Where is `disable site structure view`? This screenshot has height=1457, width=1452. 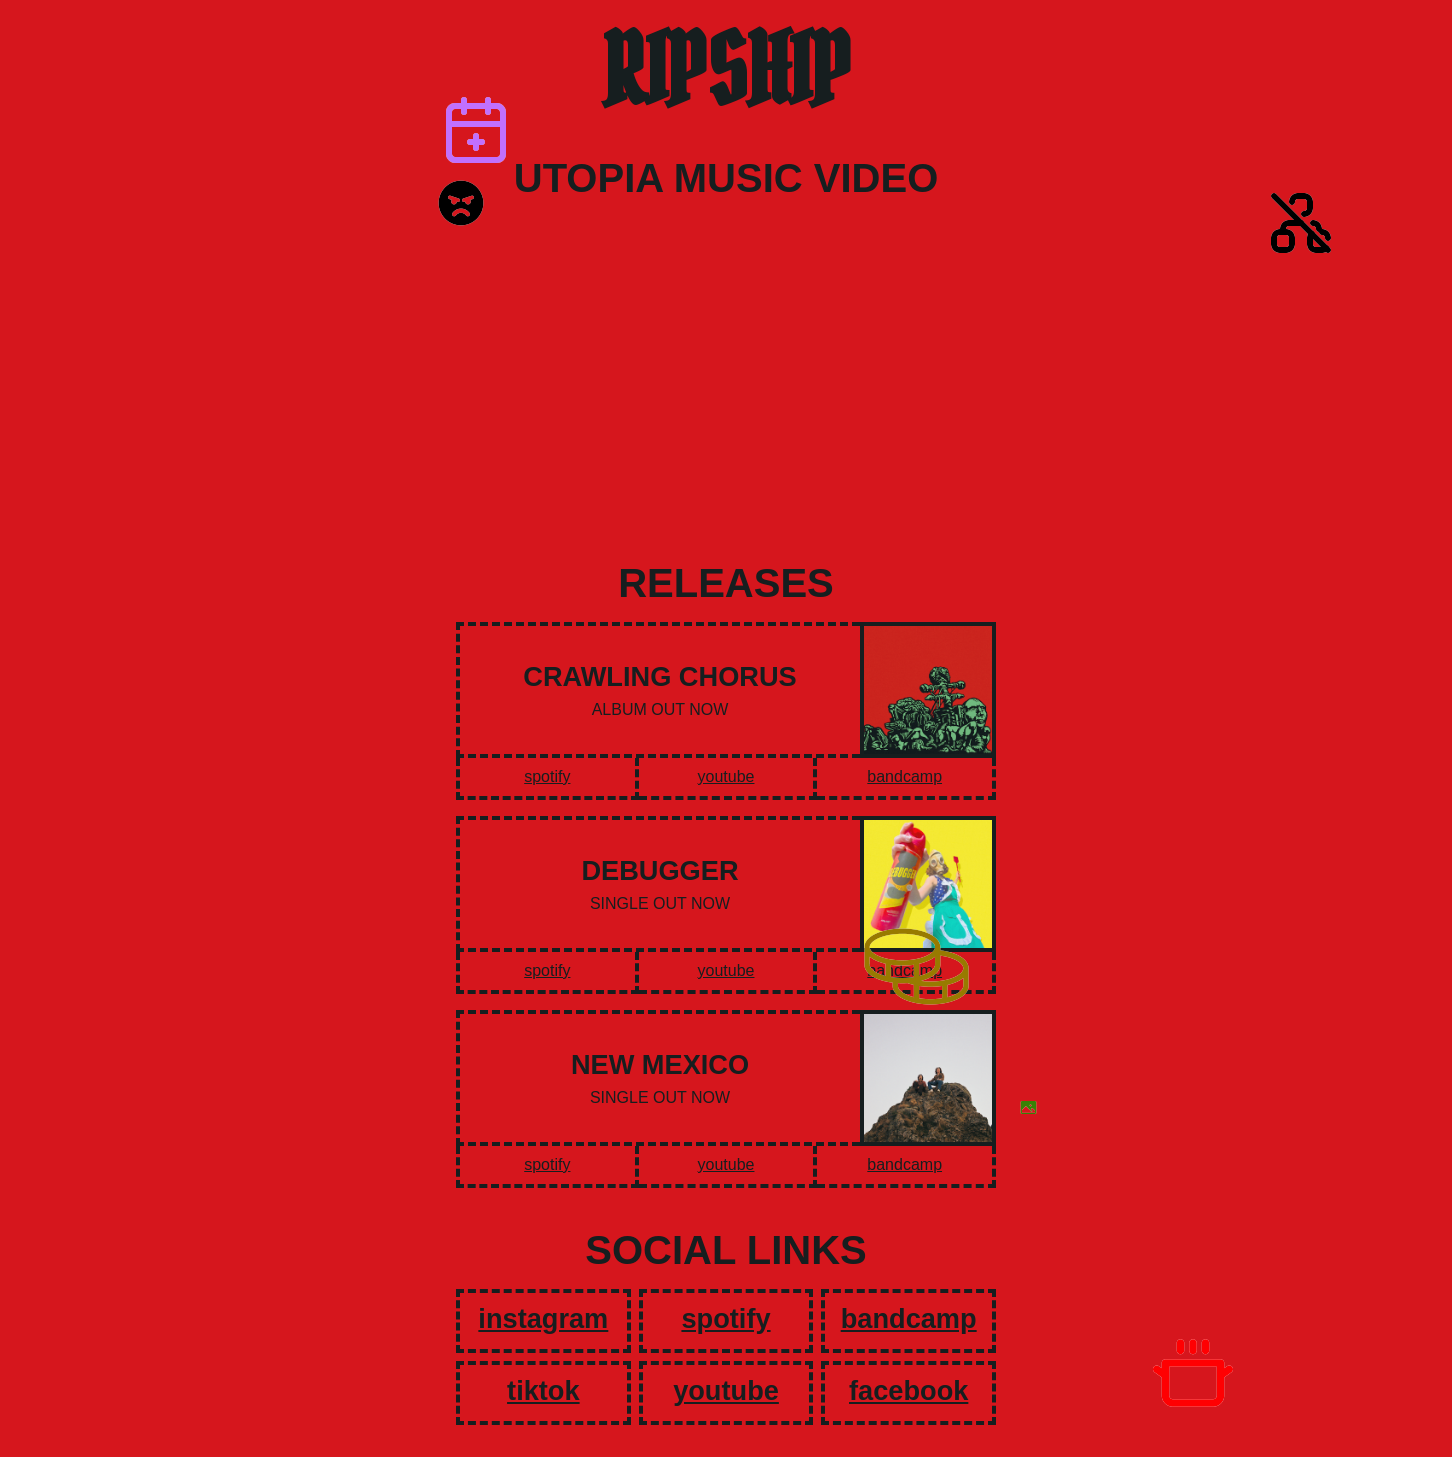 disable site structure view is located at coordinates (1301, 223).